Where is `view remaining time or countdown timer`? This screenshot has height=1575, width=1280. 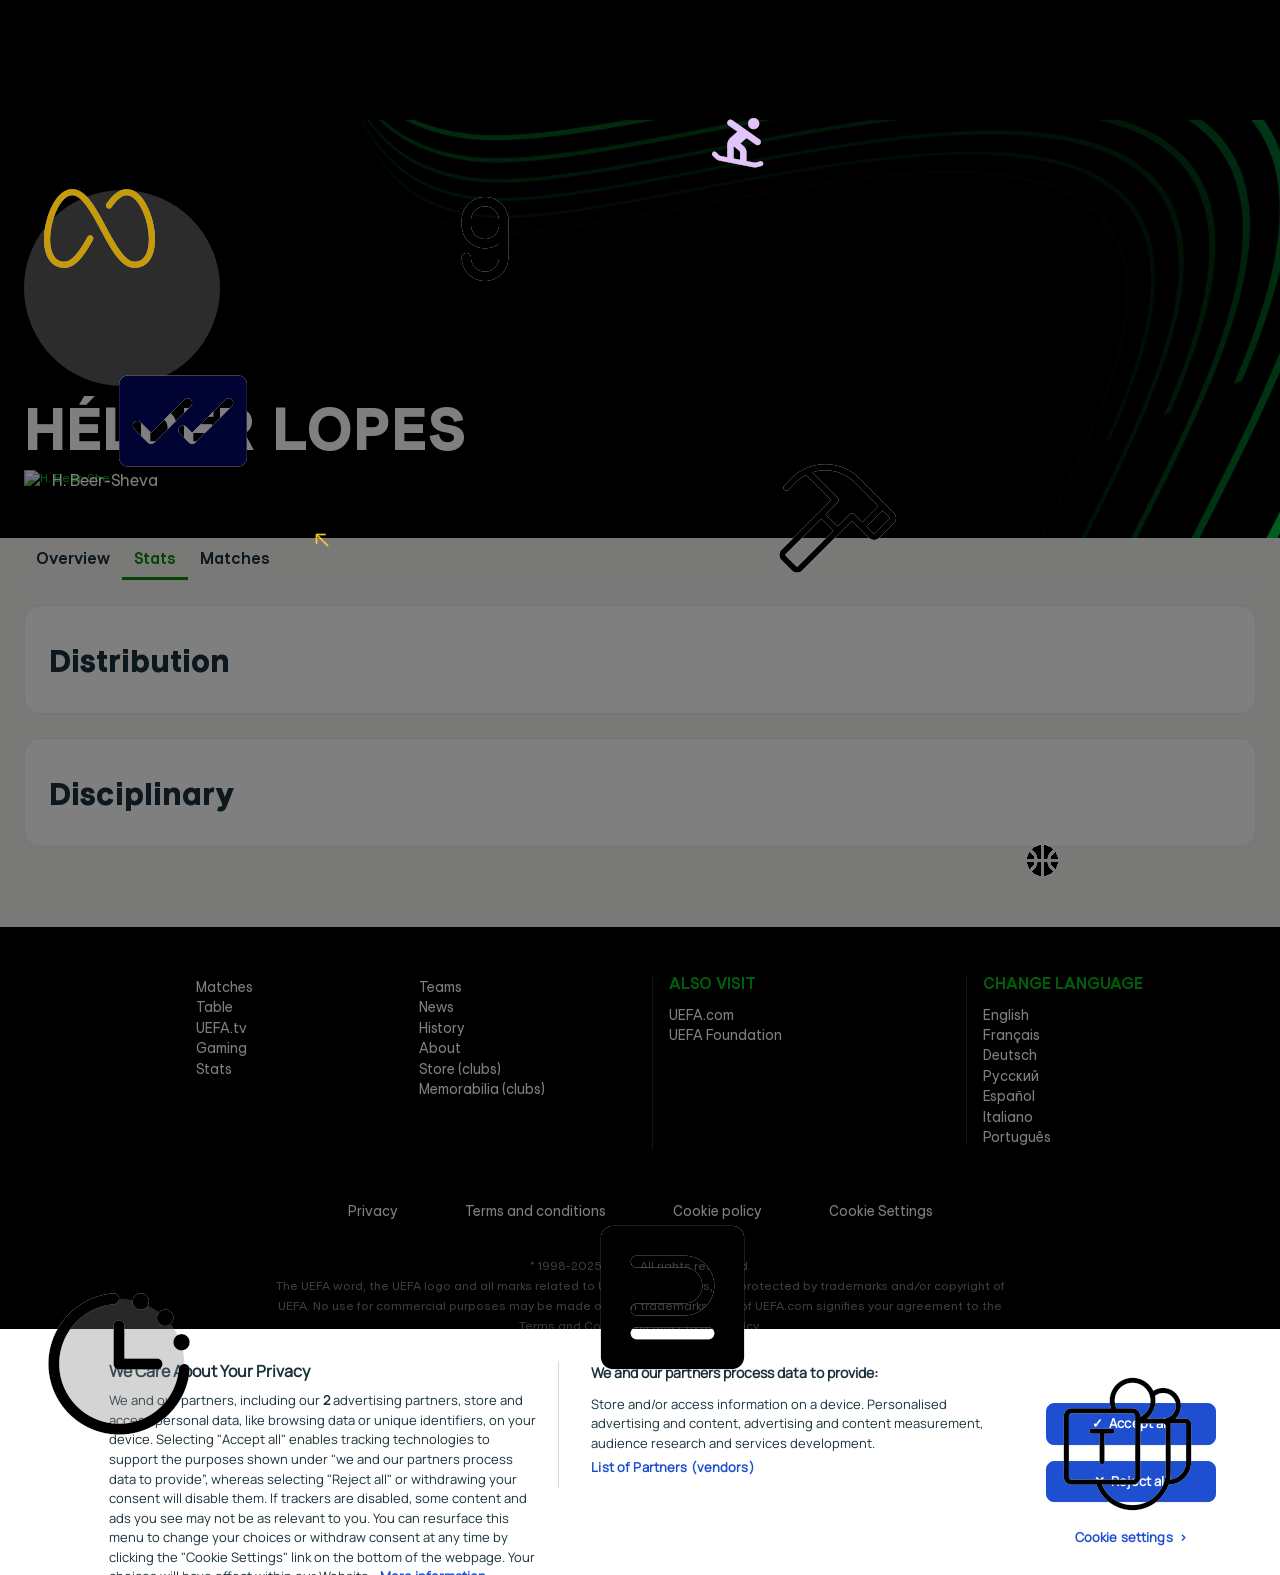
view remaining time or countdown timer is located at coordinates (119, 1364).